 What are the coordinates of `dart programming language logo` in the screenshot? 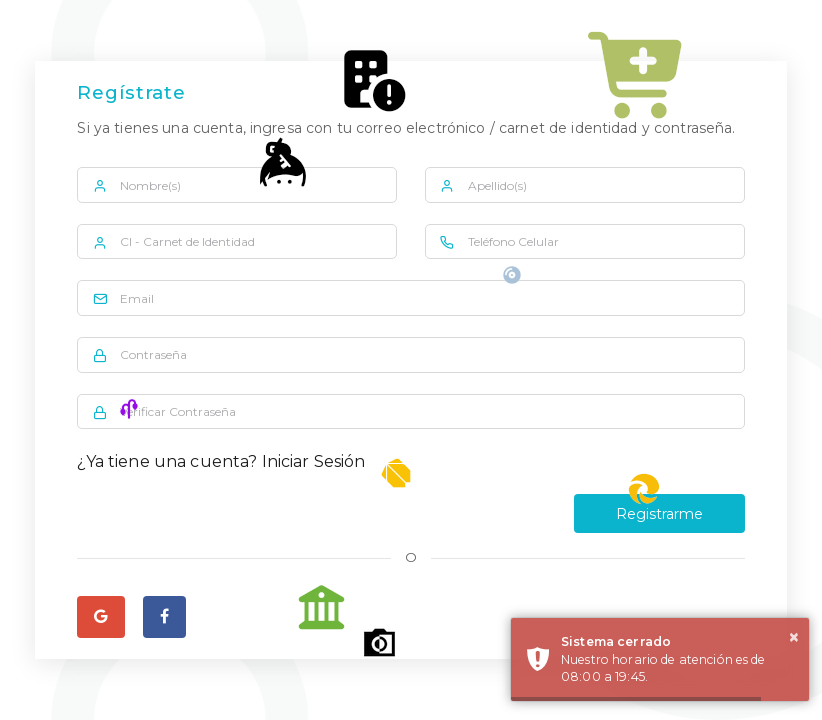 It's located at (396, 473).